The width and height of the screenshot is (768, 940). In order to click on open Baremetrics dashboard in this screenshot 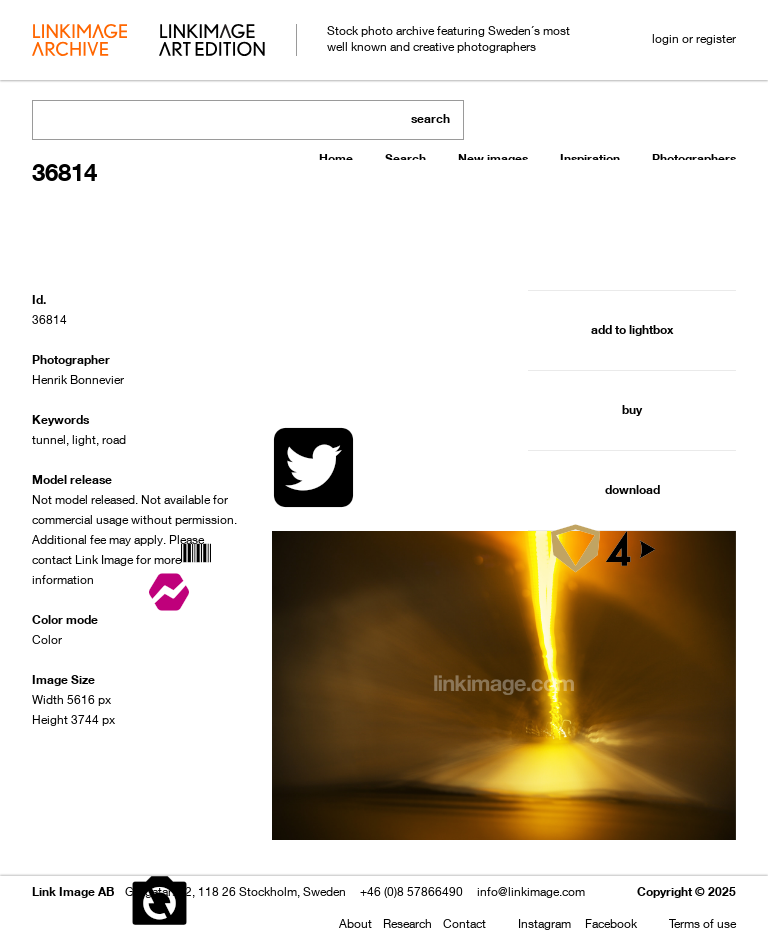, I will do `click(169, 592)`.